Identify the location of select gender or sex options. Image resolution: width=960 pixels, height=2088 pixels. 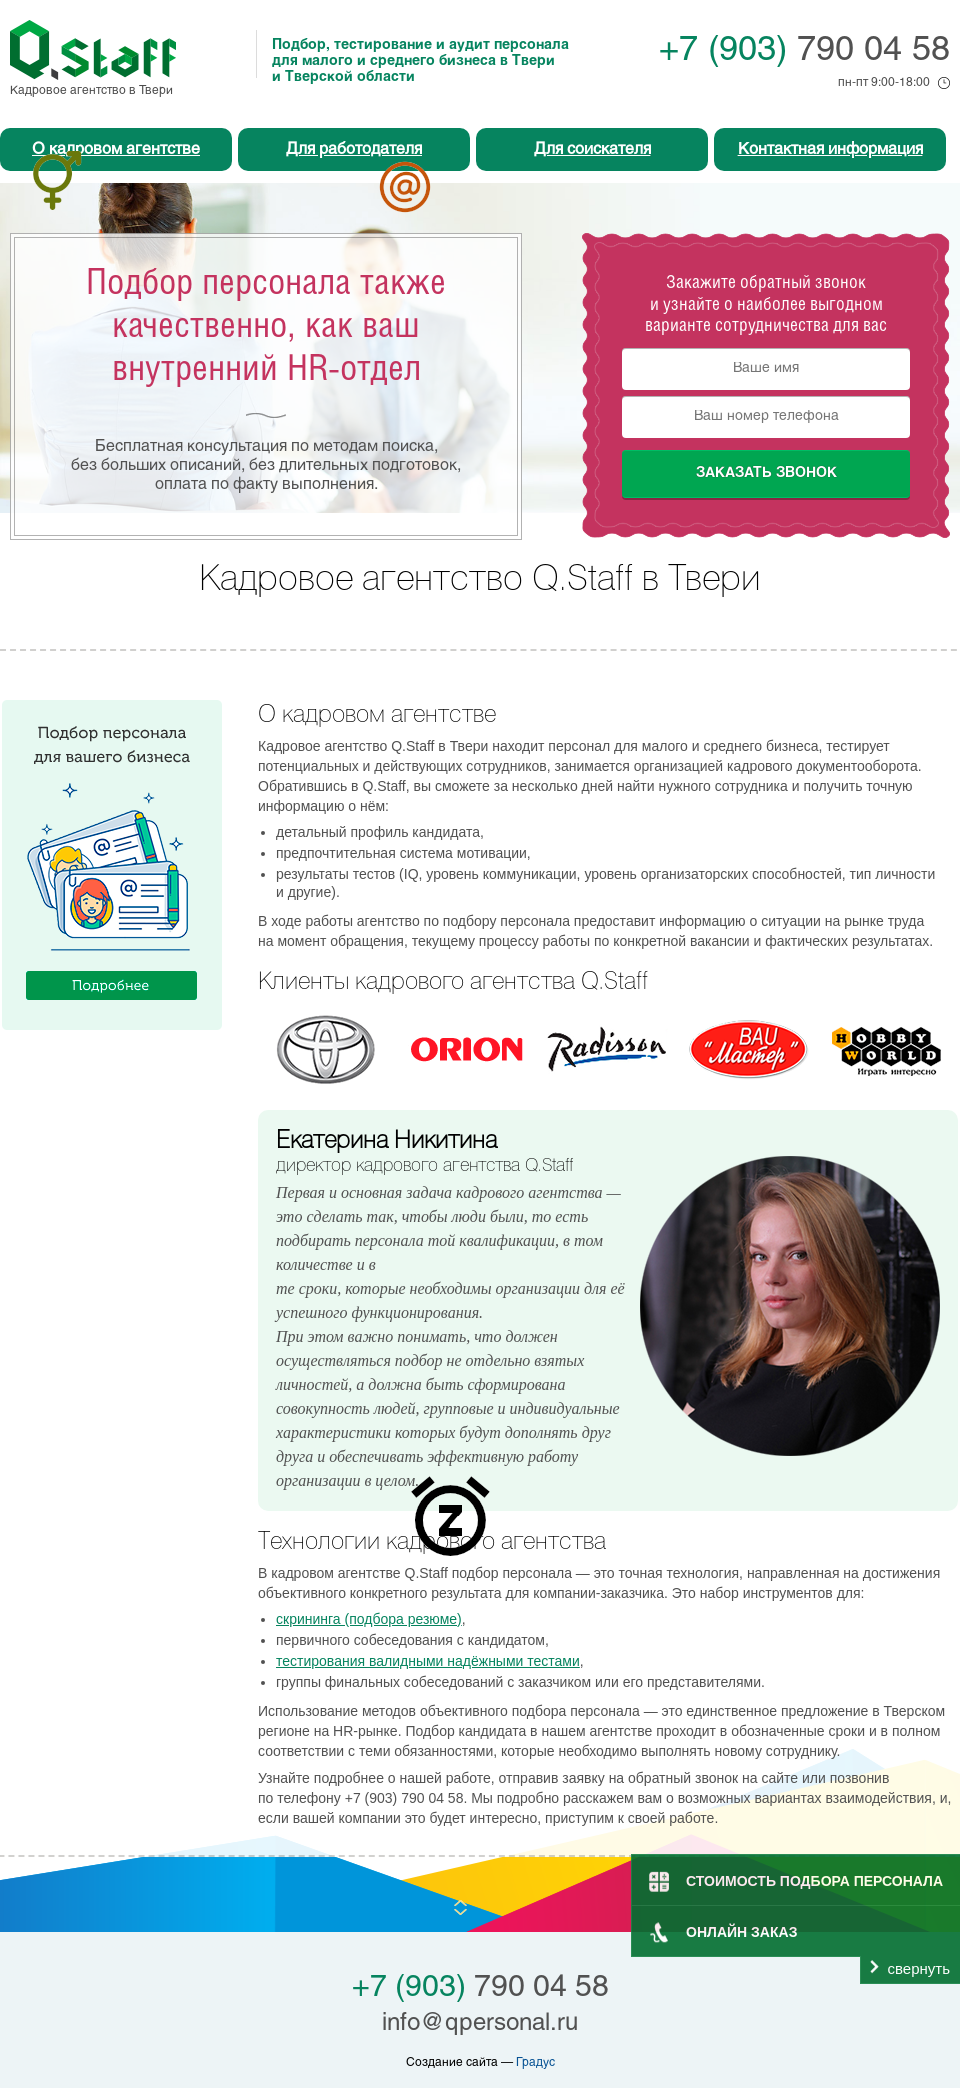
(57, 180).